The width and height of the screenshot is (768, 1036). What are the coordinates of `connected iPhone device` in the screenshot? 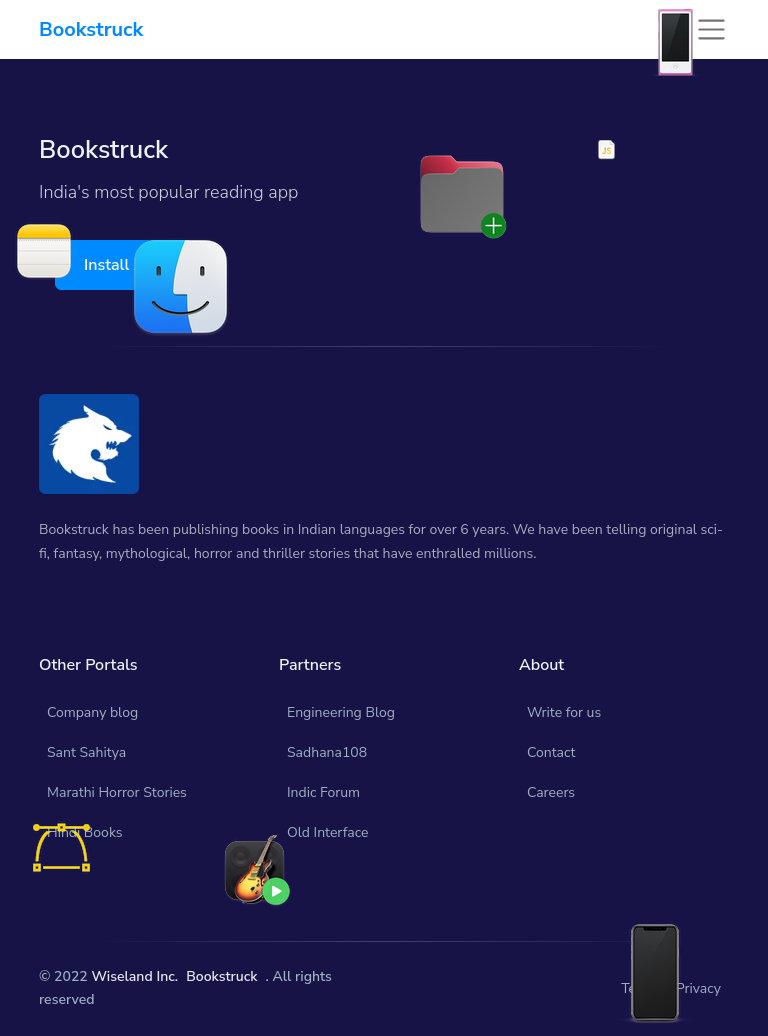 It's located at (655, 974).